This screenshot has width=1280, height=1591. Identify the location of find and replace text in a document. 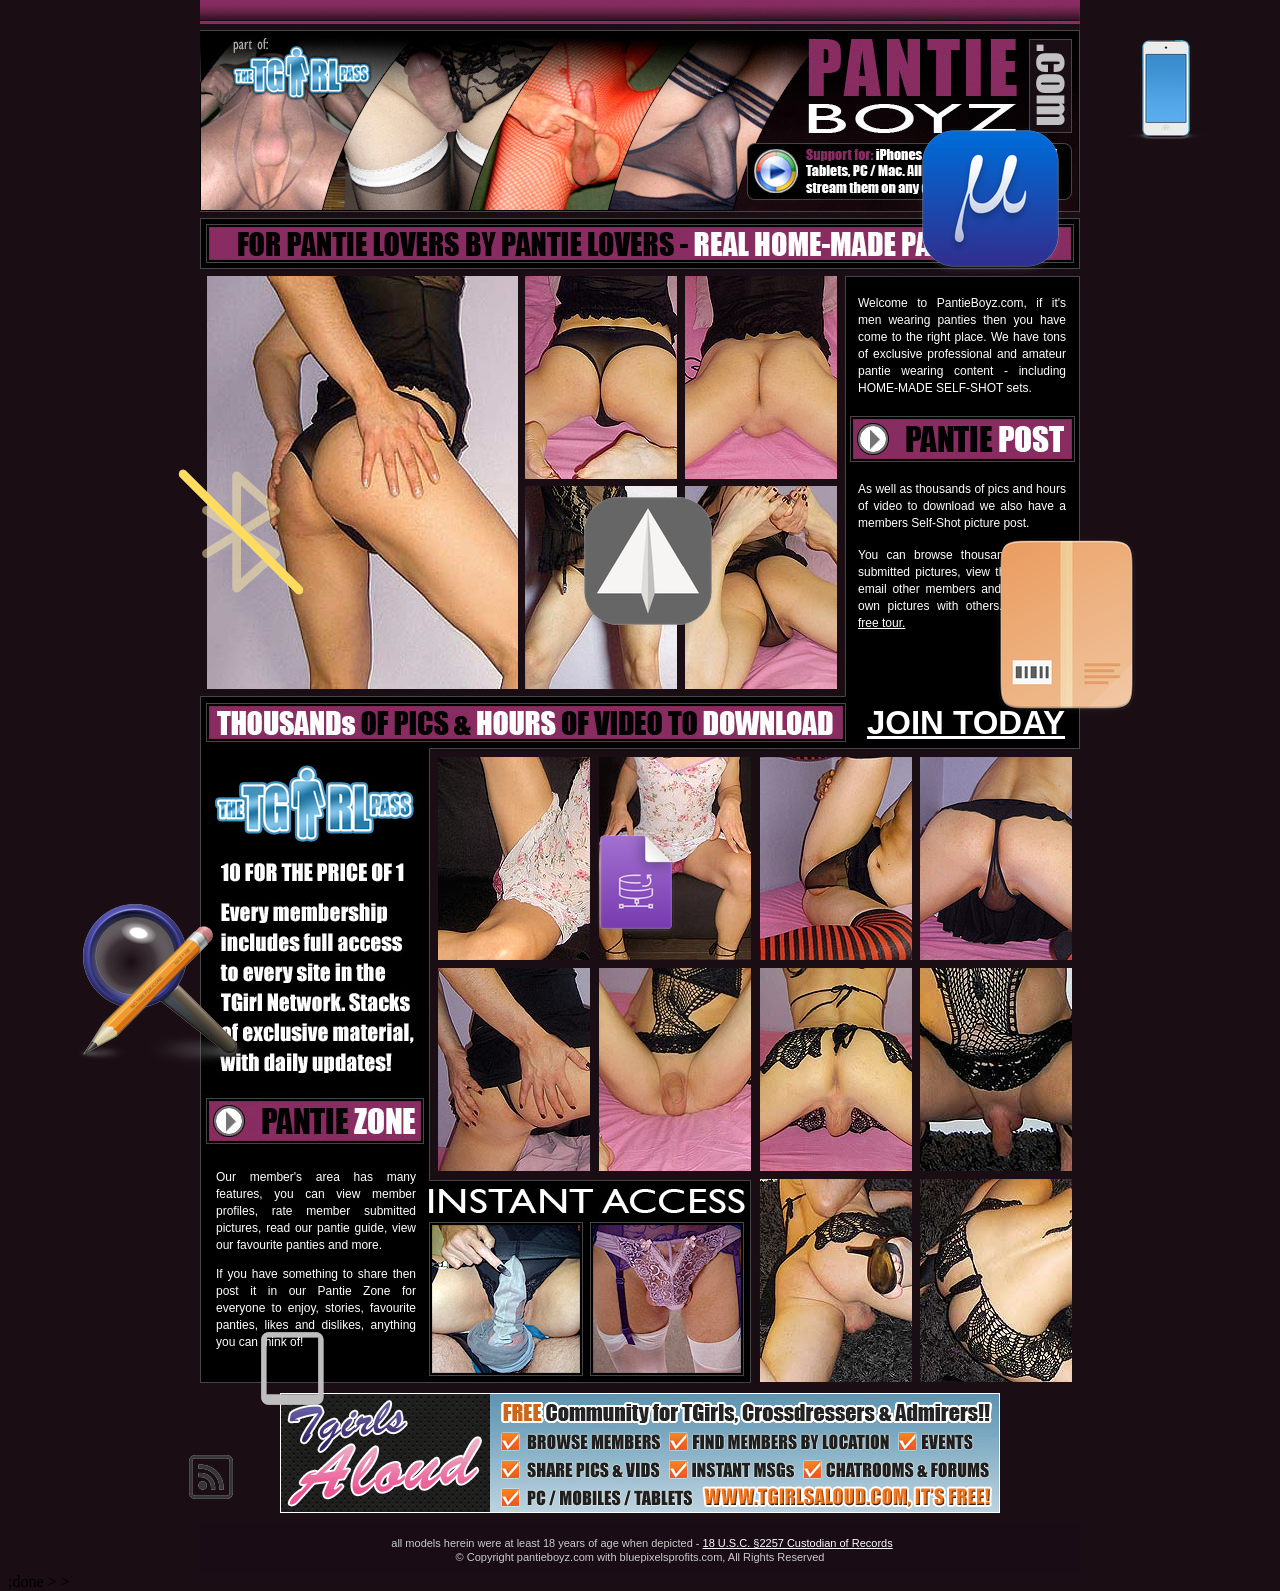
(162, 982).